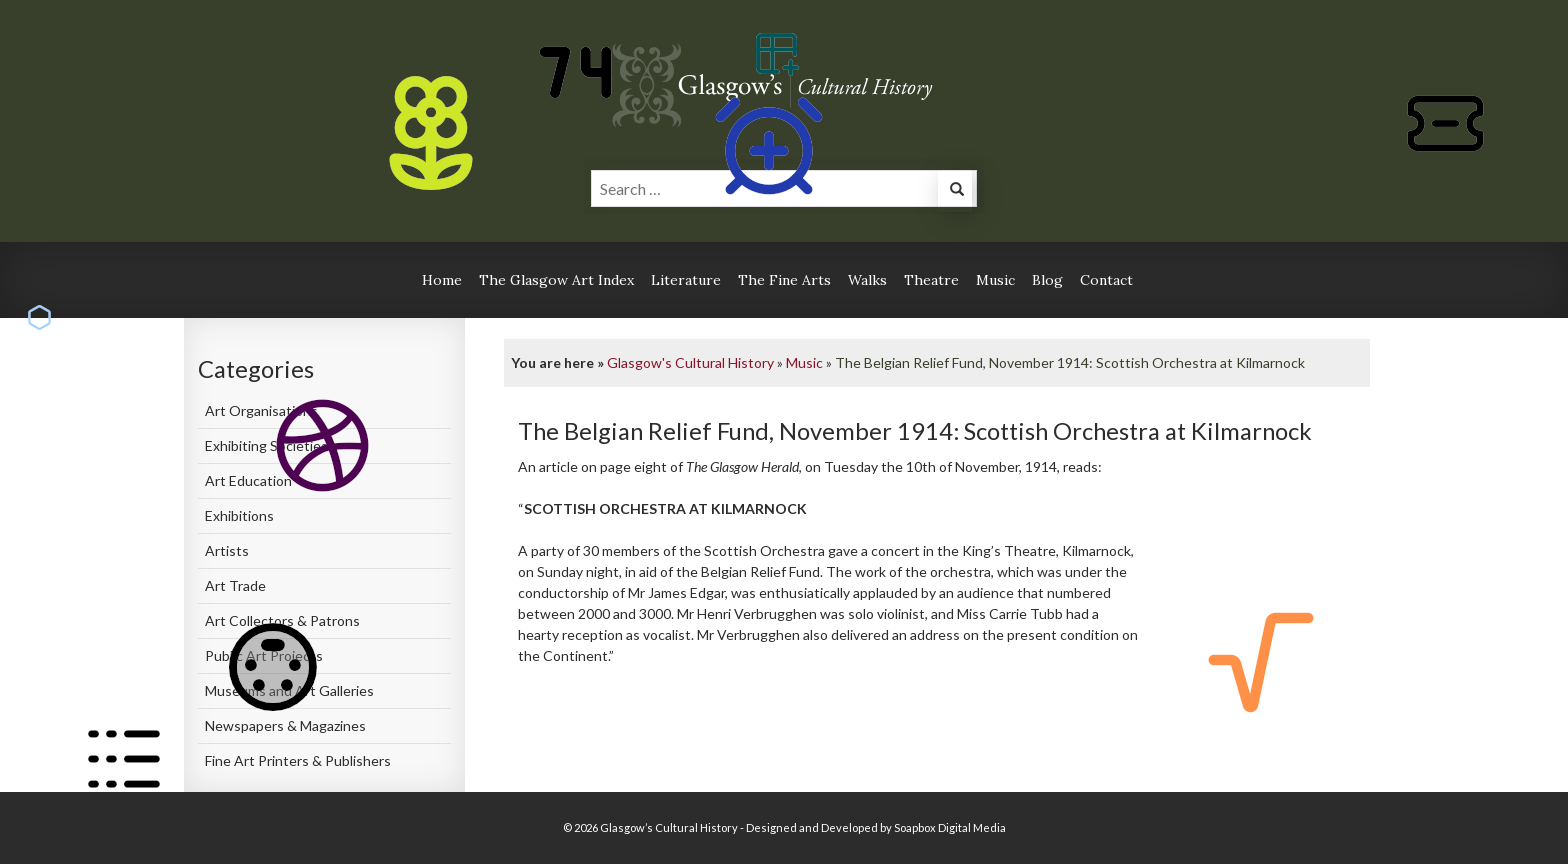 This screenshot has height=864, width=1568. Describe the element at coordinates (769, 146) in the screenshot. I see `add a new alarm` at that location.